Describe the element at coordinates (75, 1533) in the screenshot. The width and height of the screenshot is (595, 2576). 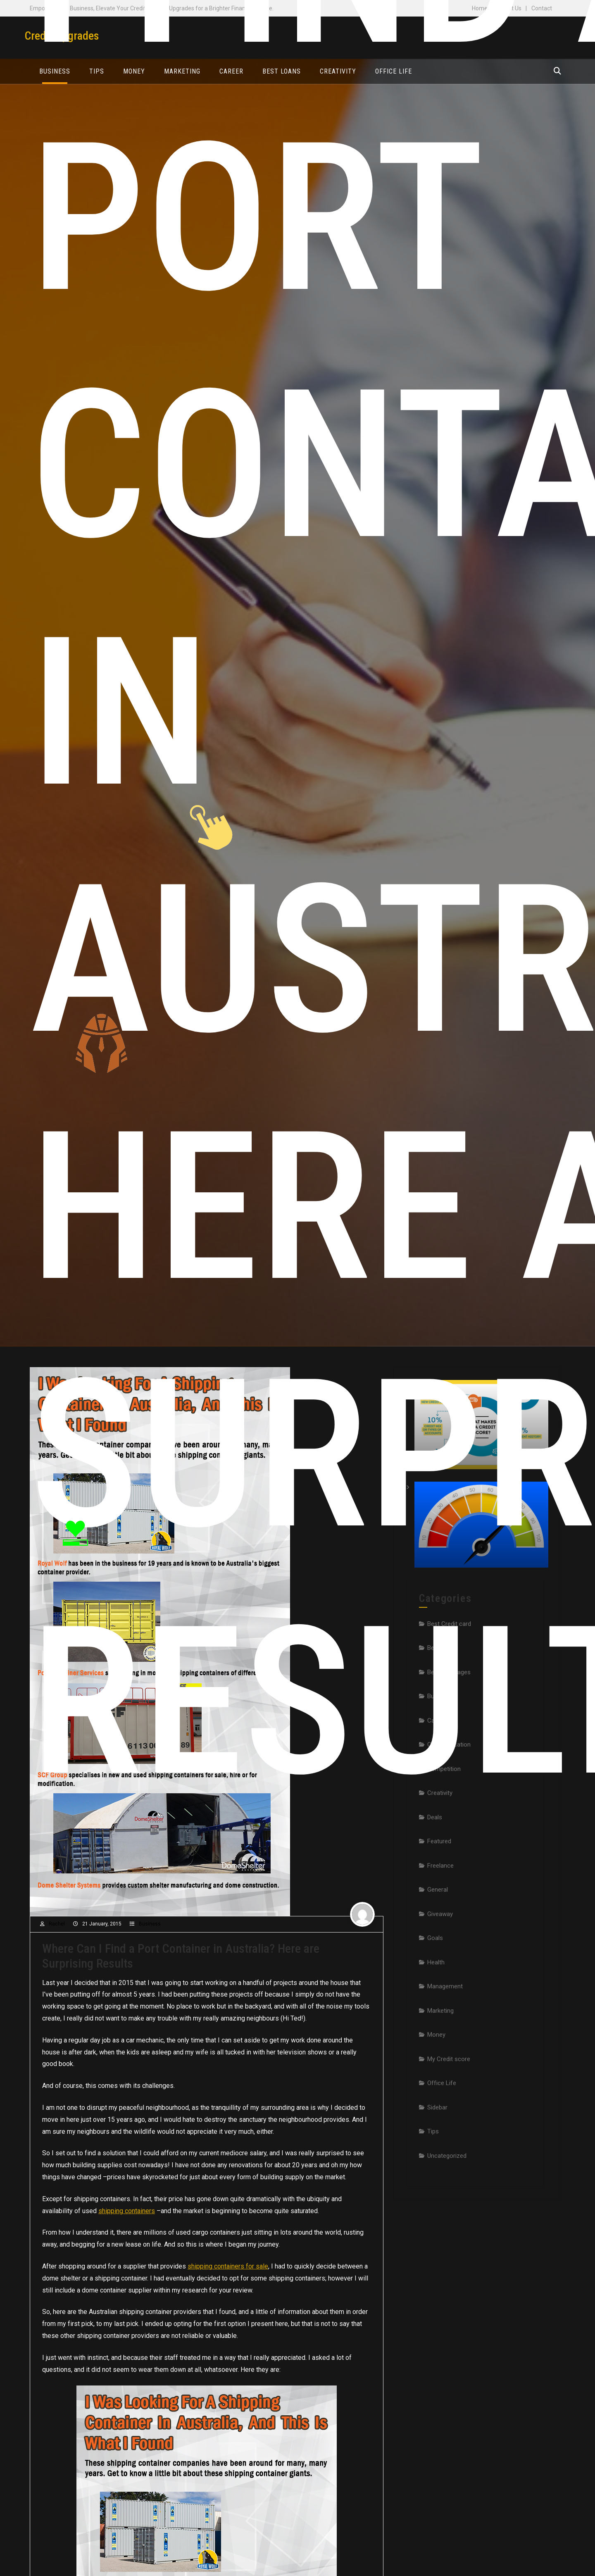
I see `player health or life remaining` at that location.